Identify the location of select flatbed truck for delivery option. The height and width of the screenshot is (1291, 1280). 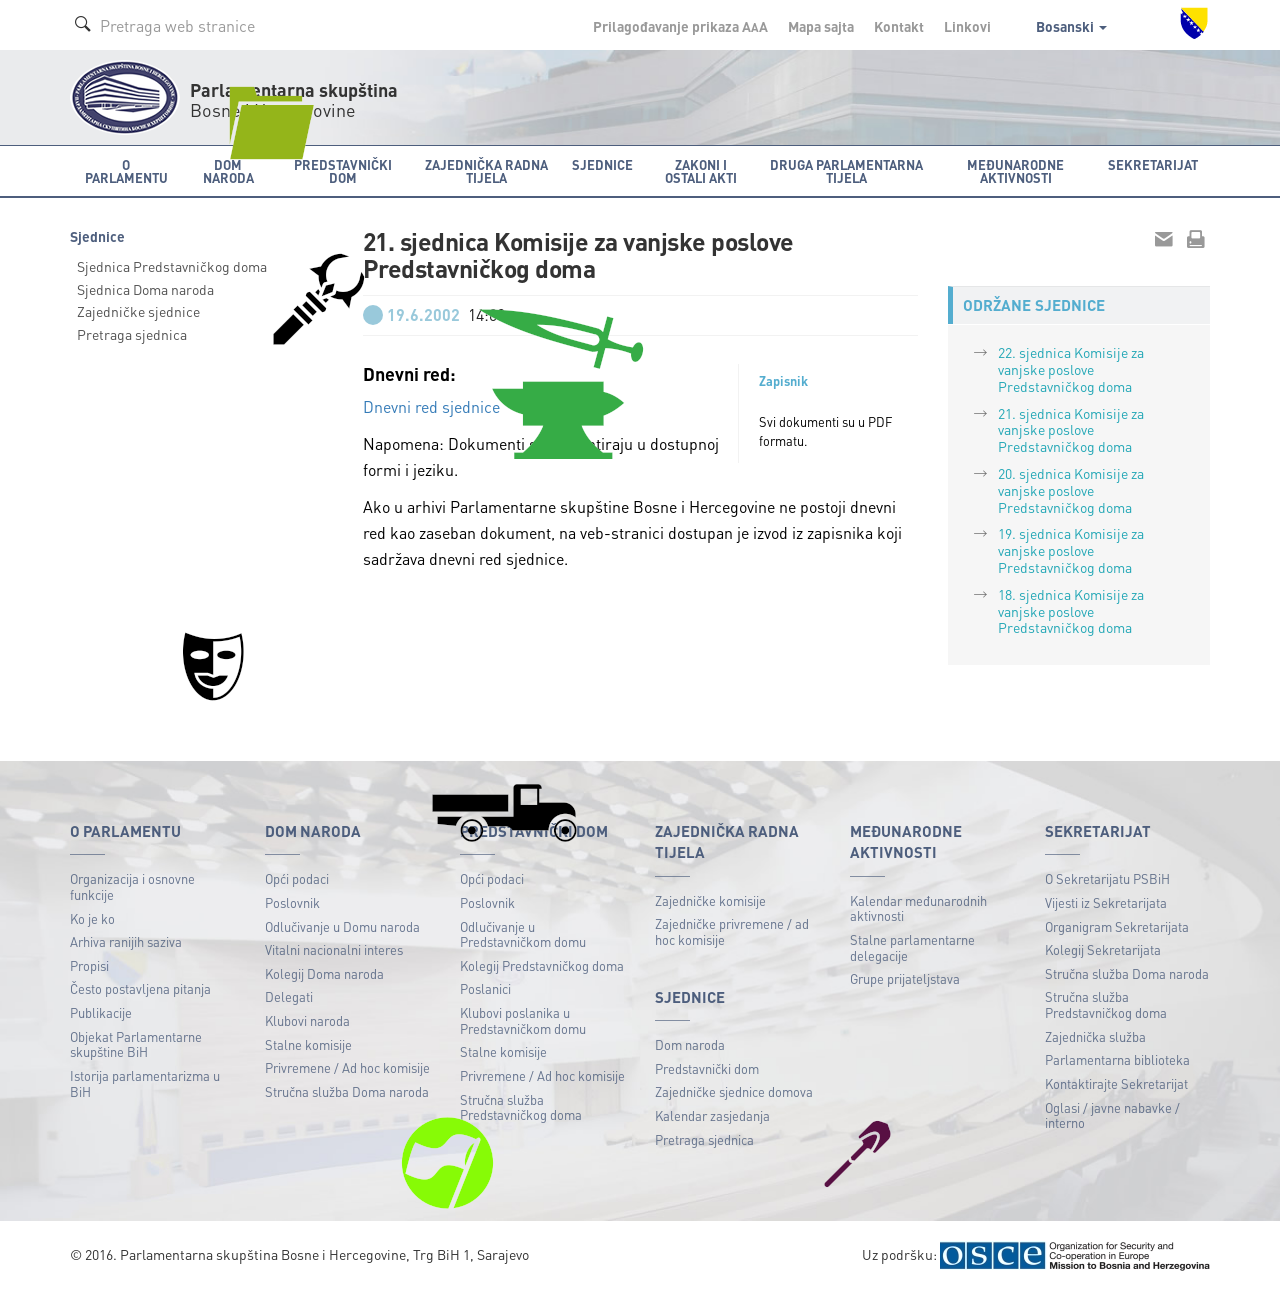
(504, 813).